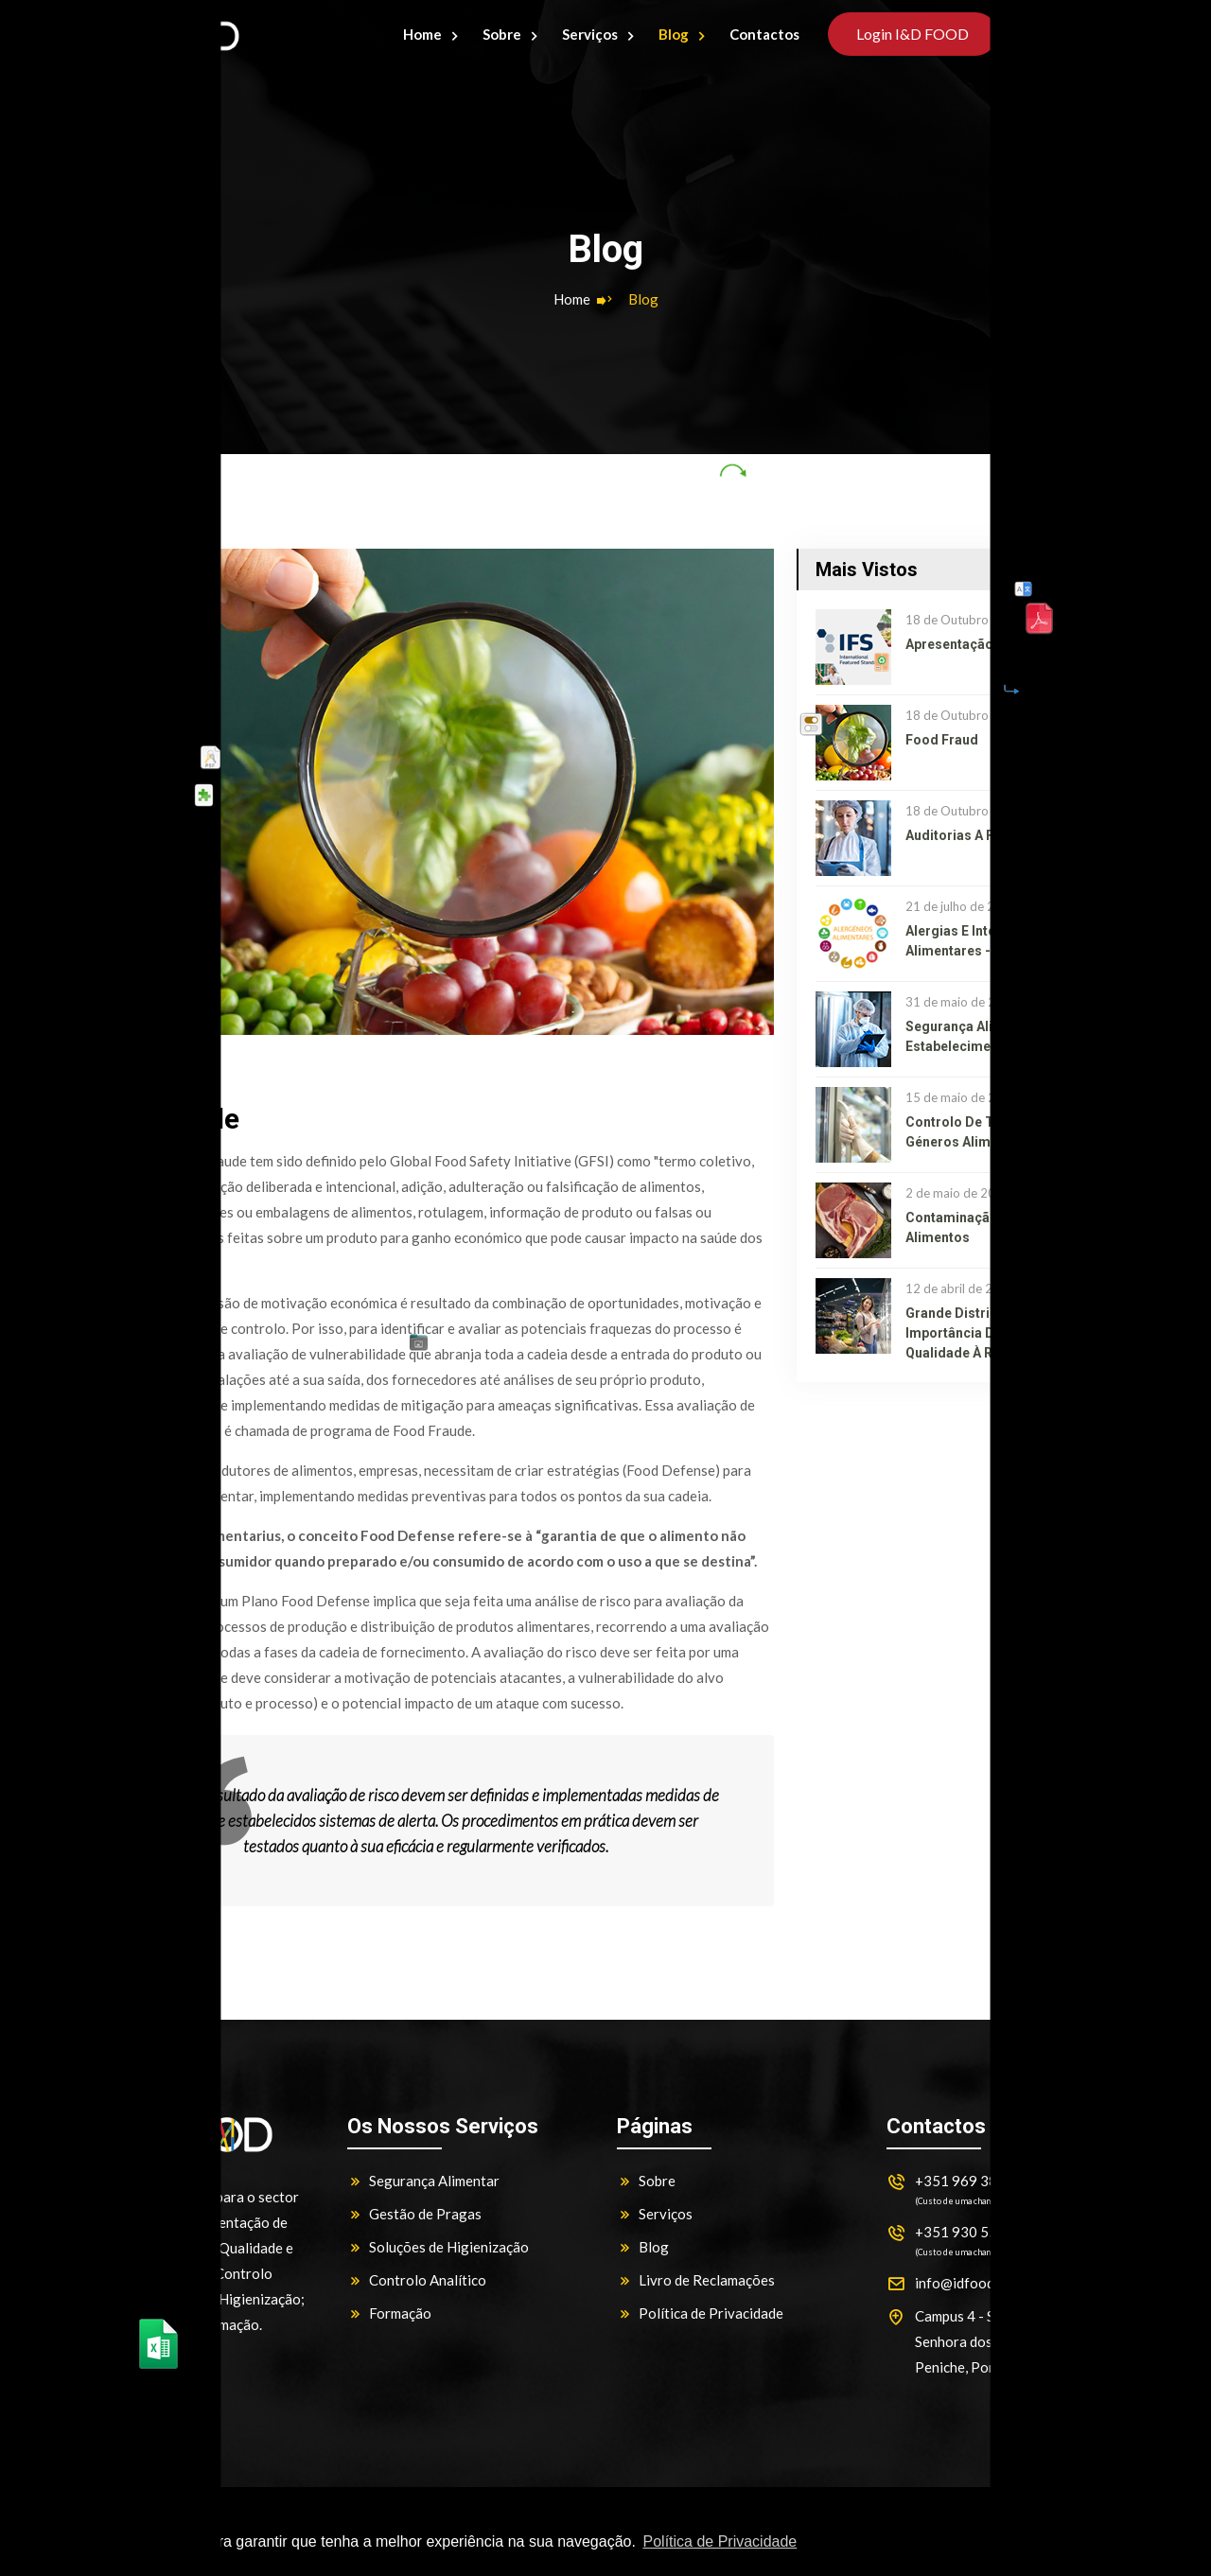 The image size is (1211, 2576). What do you see at coordinates (418, 1341) in the screenshot?
I see `open your pictures folder` at bounding box center [418, 1341].